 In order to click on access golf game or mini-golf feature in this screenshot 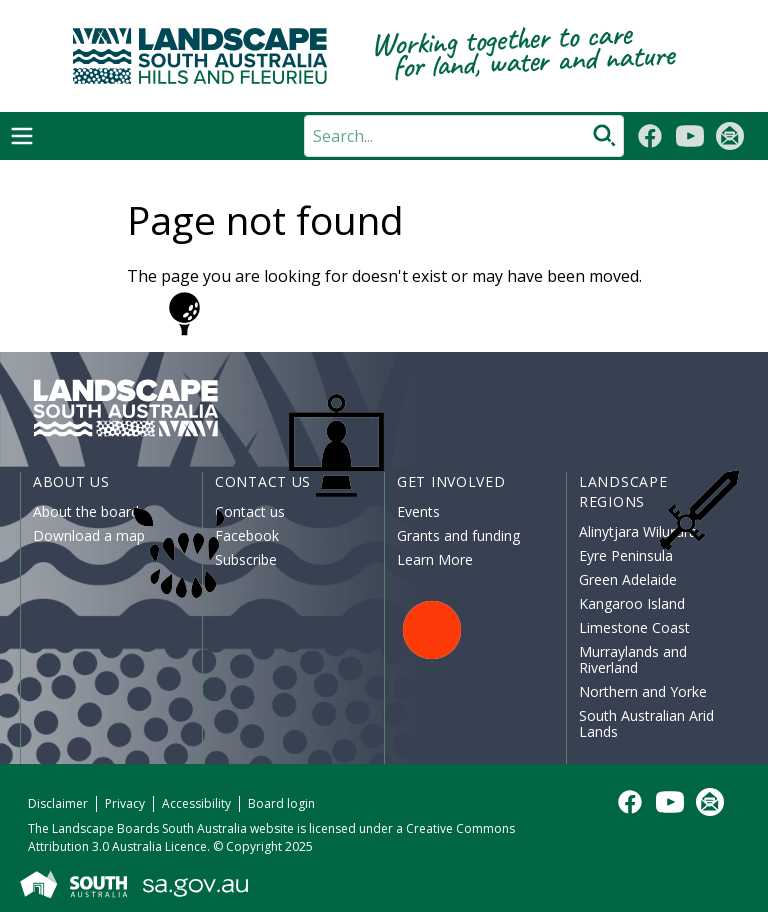, I will do `click(184, 313)`.